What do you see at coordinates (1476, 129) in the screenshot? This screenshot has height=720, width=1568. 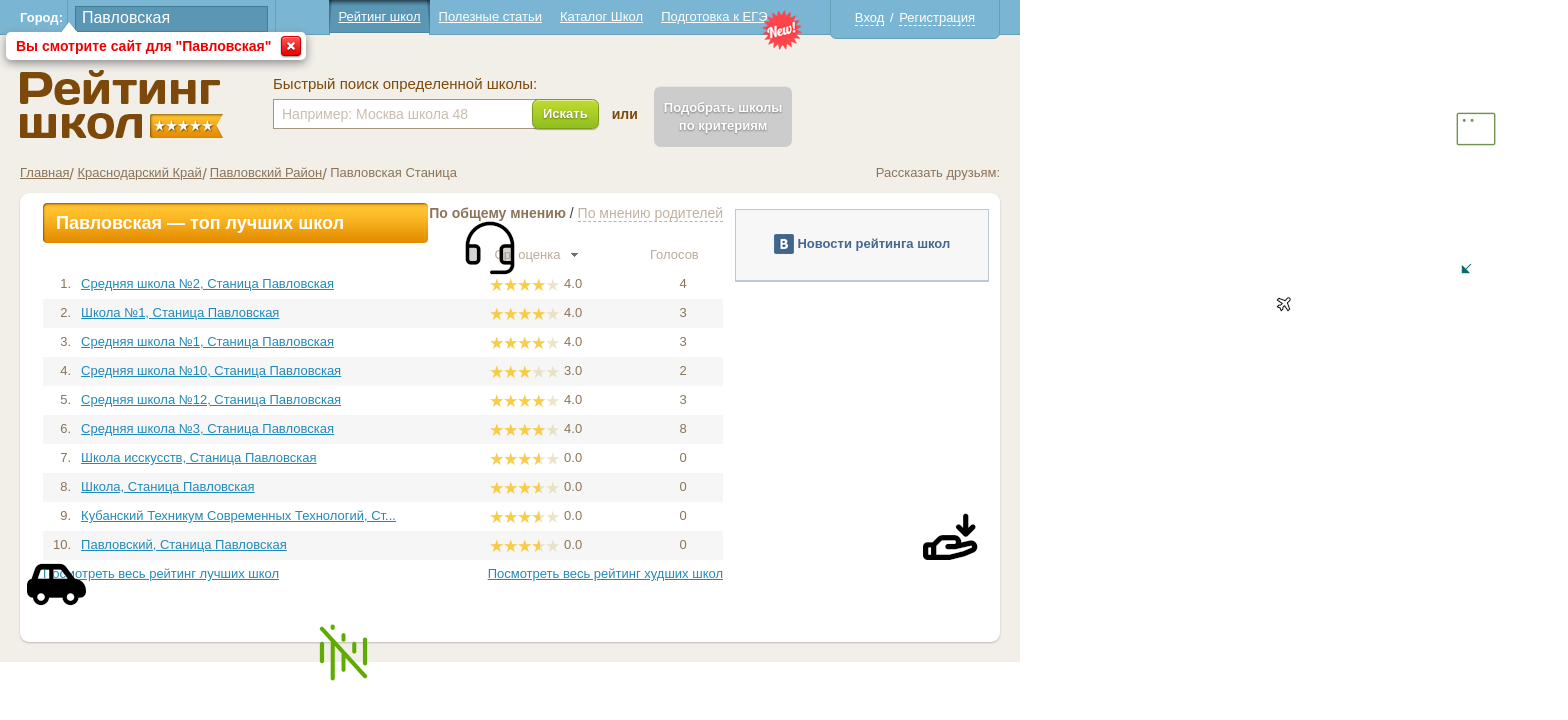 I see `open application window` at bounding box center [1476, 129].